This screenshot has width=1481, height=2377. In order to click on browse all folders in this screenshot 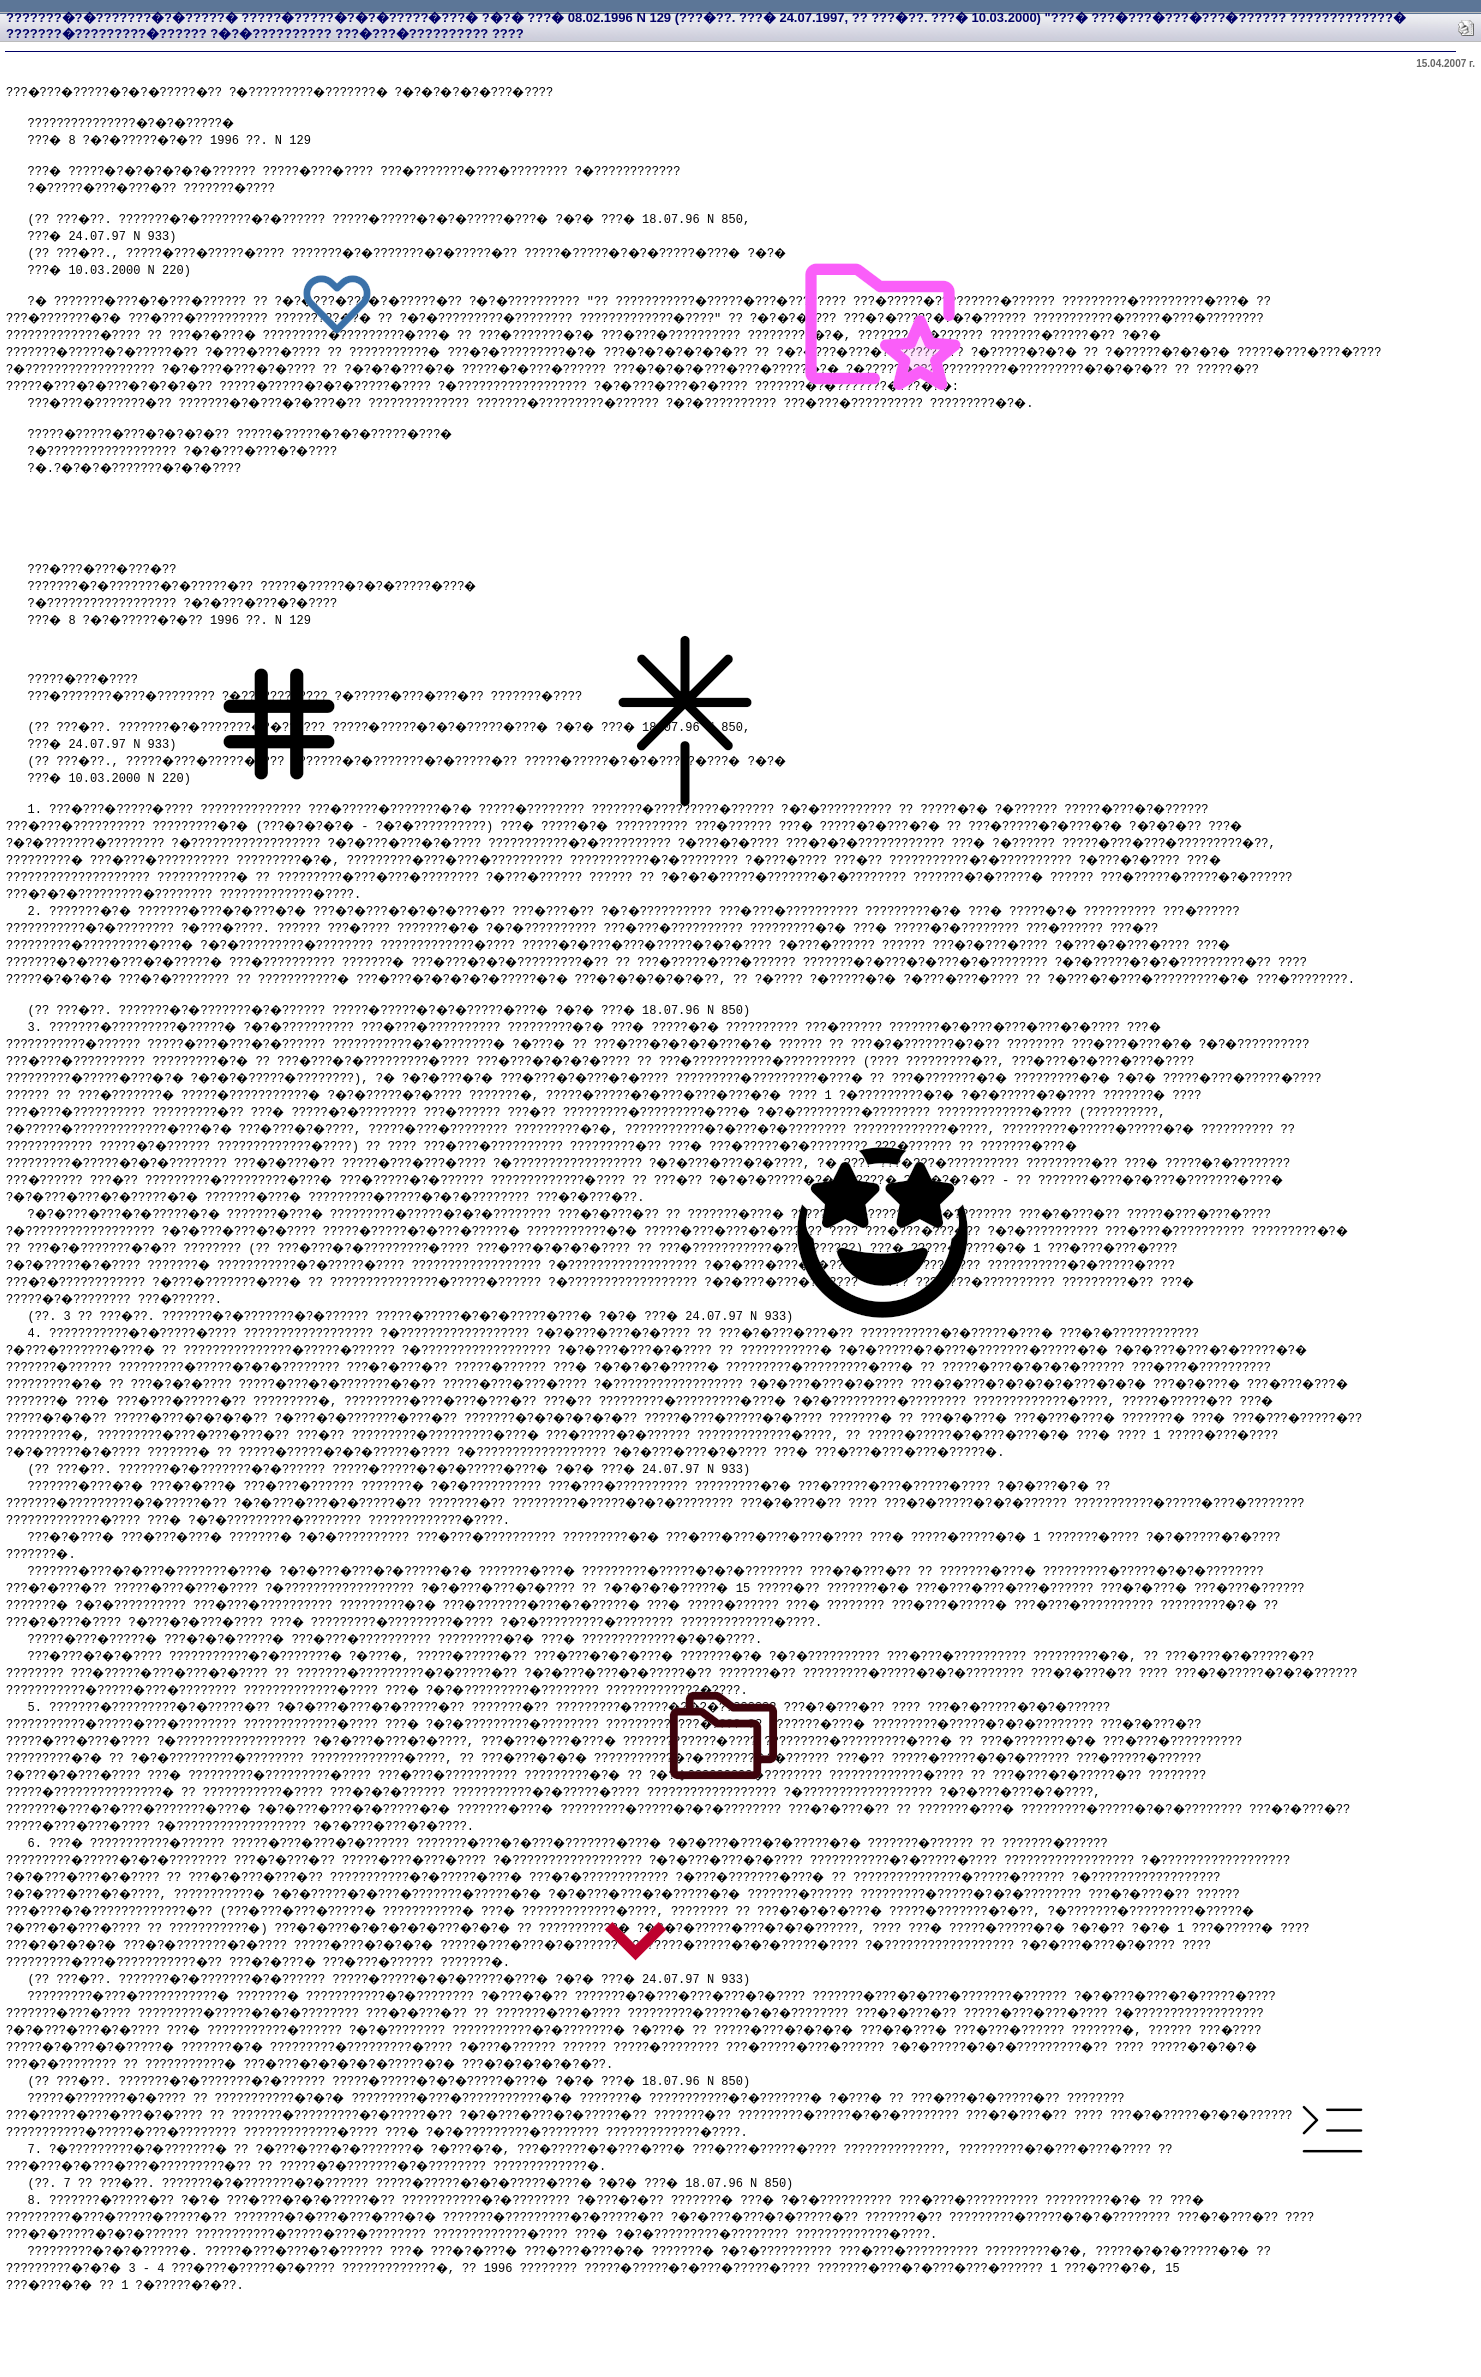, I will do `click(721, 1735)`.